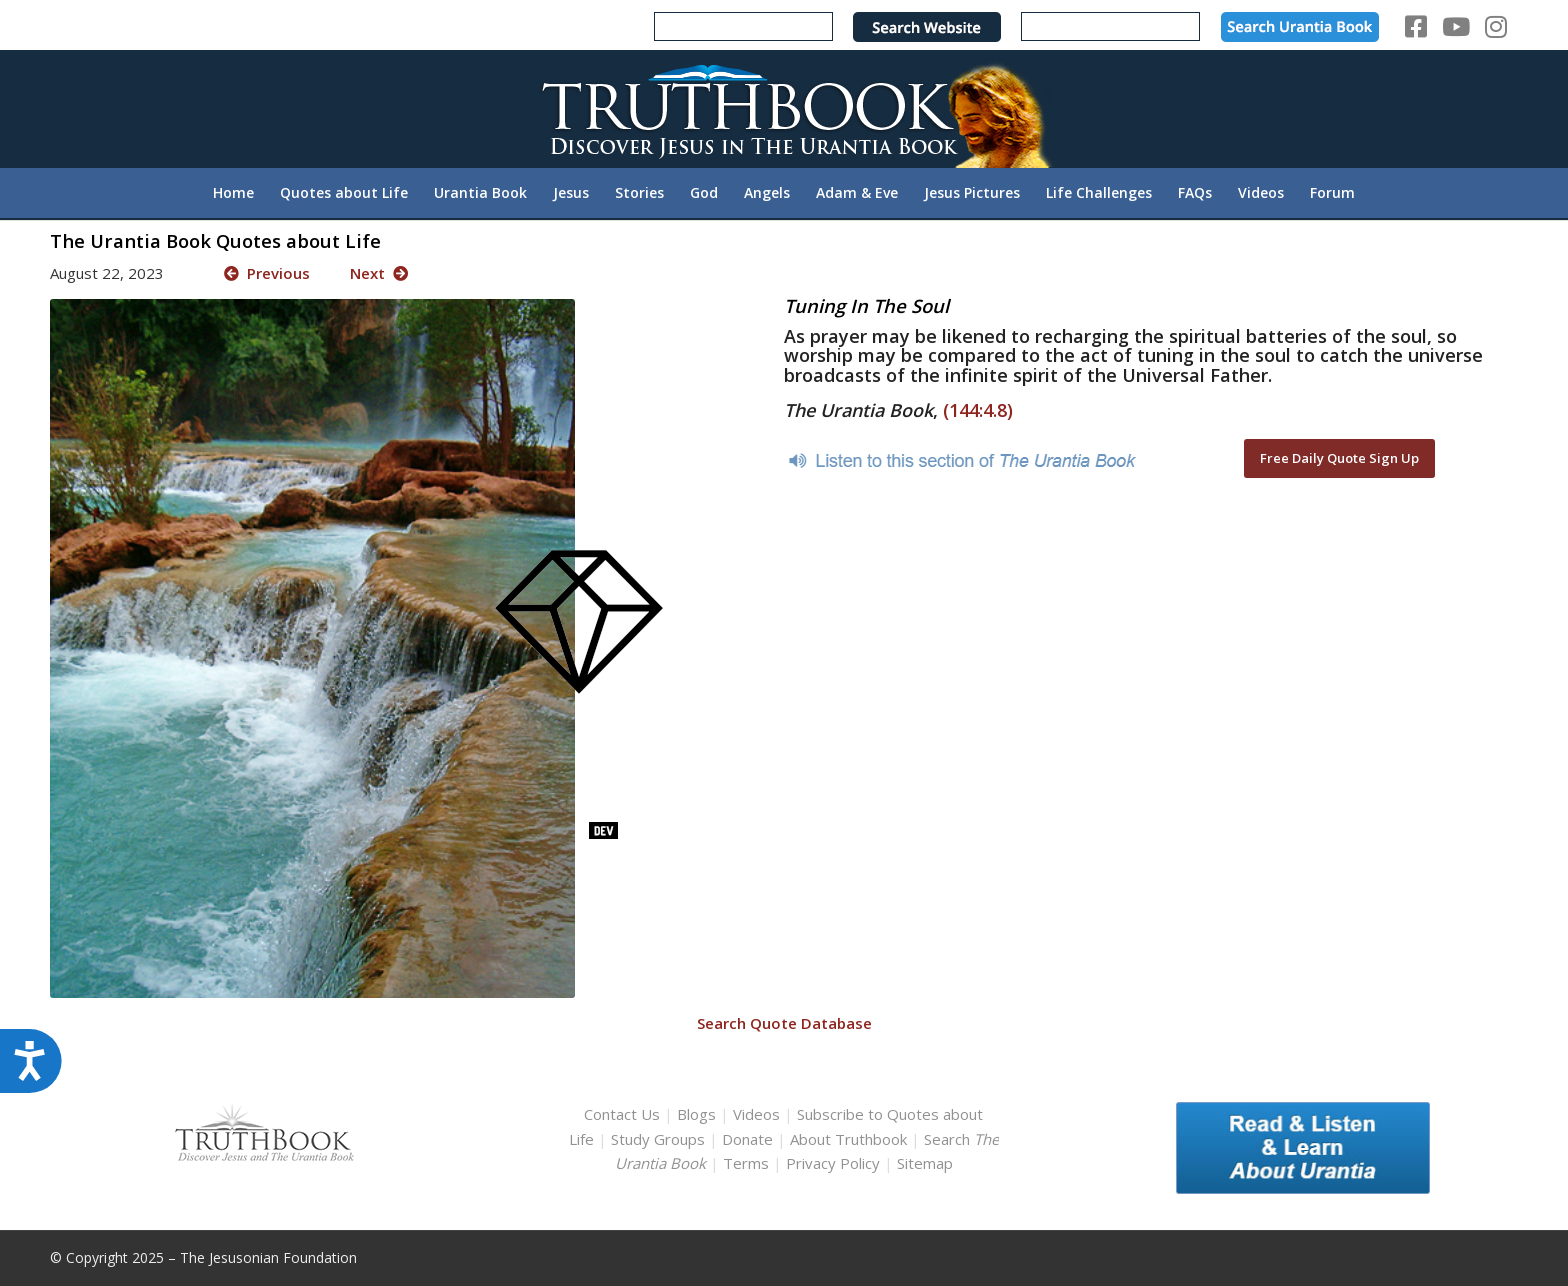 The width and height of the screenshot is (1568, 1286). What do you see at coordinates (603, 830) in the screenshot?
I see `visit the DEV Community platform` at bounding box center [603, 830].